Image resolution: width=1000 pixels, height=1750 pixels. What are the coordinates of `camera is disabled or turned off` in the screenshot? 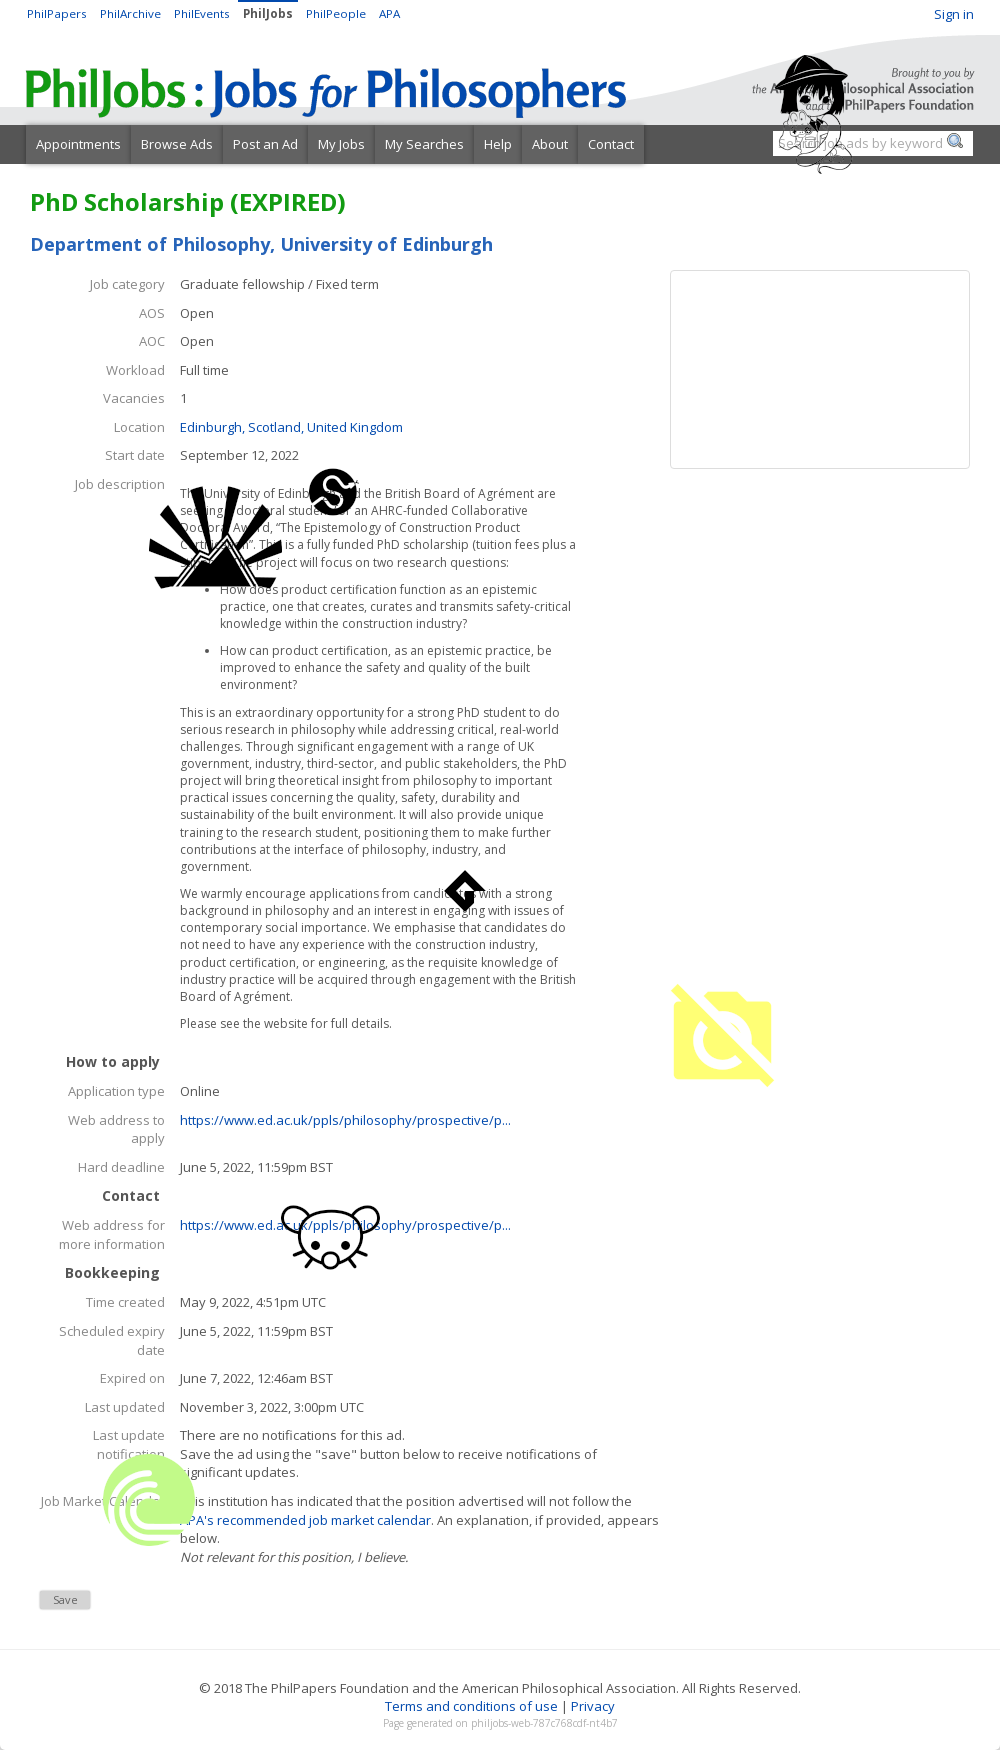 It's located at (722, 1035).